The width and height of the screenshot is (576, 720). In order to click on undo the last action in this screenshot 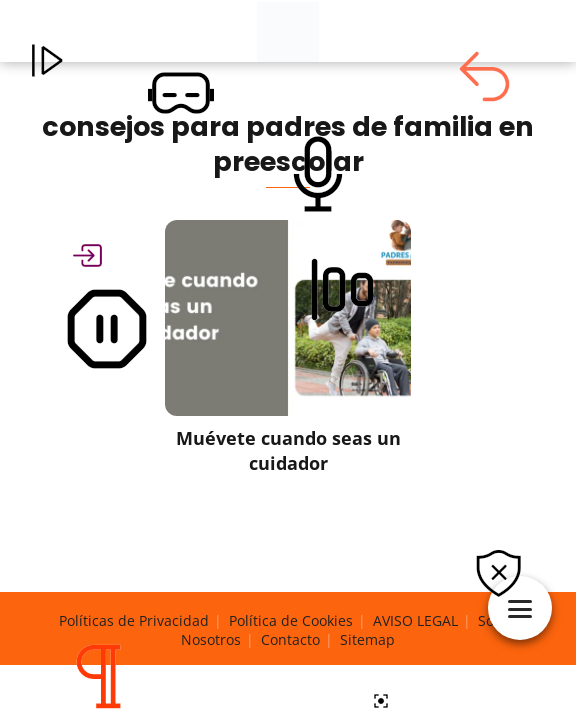, I will do `click(484, 76)`.